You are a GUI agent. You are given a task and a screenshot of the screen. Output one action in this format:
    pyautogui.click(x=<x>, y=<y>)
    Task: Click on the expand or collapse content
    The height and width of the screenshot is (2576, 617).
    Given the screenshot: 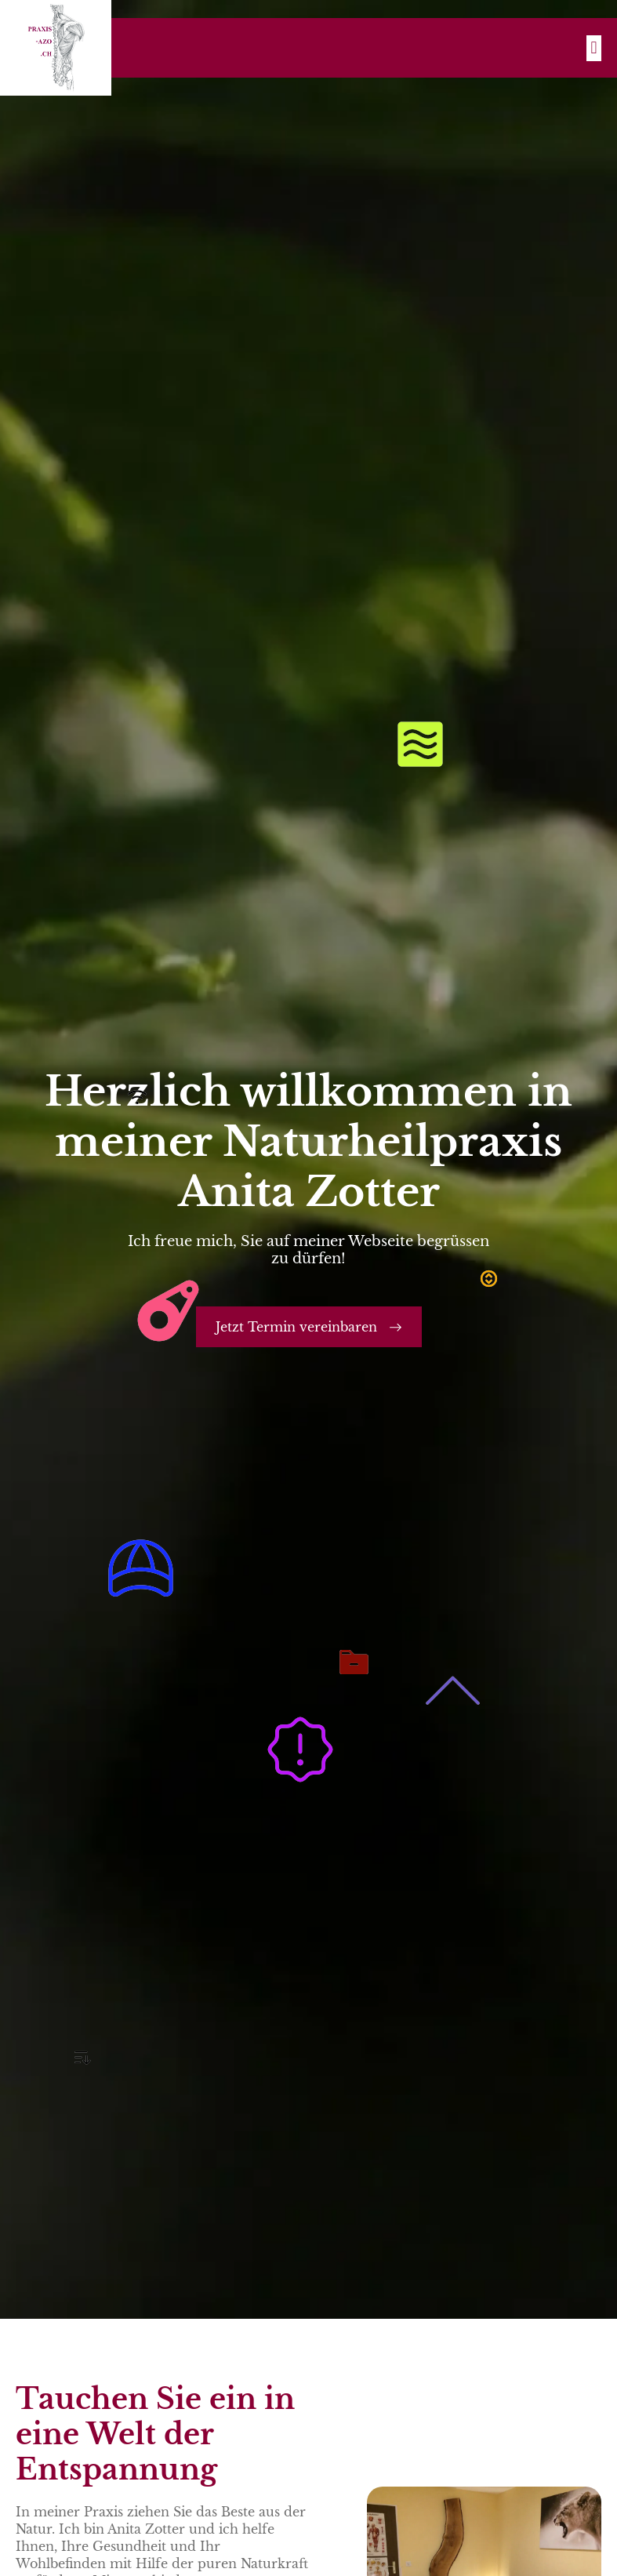 What is the action you would take?
    pyautogui.click(x=488, y=1278)
    